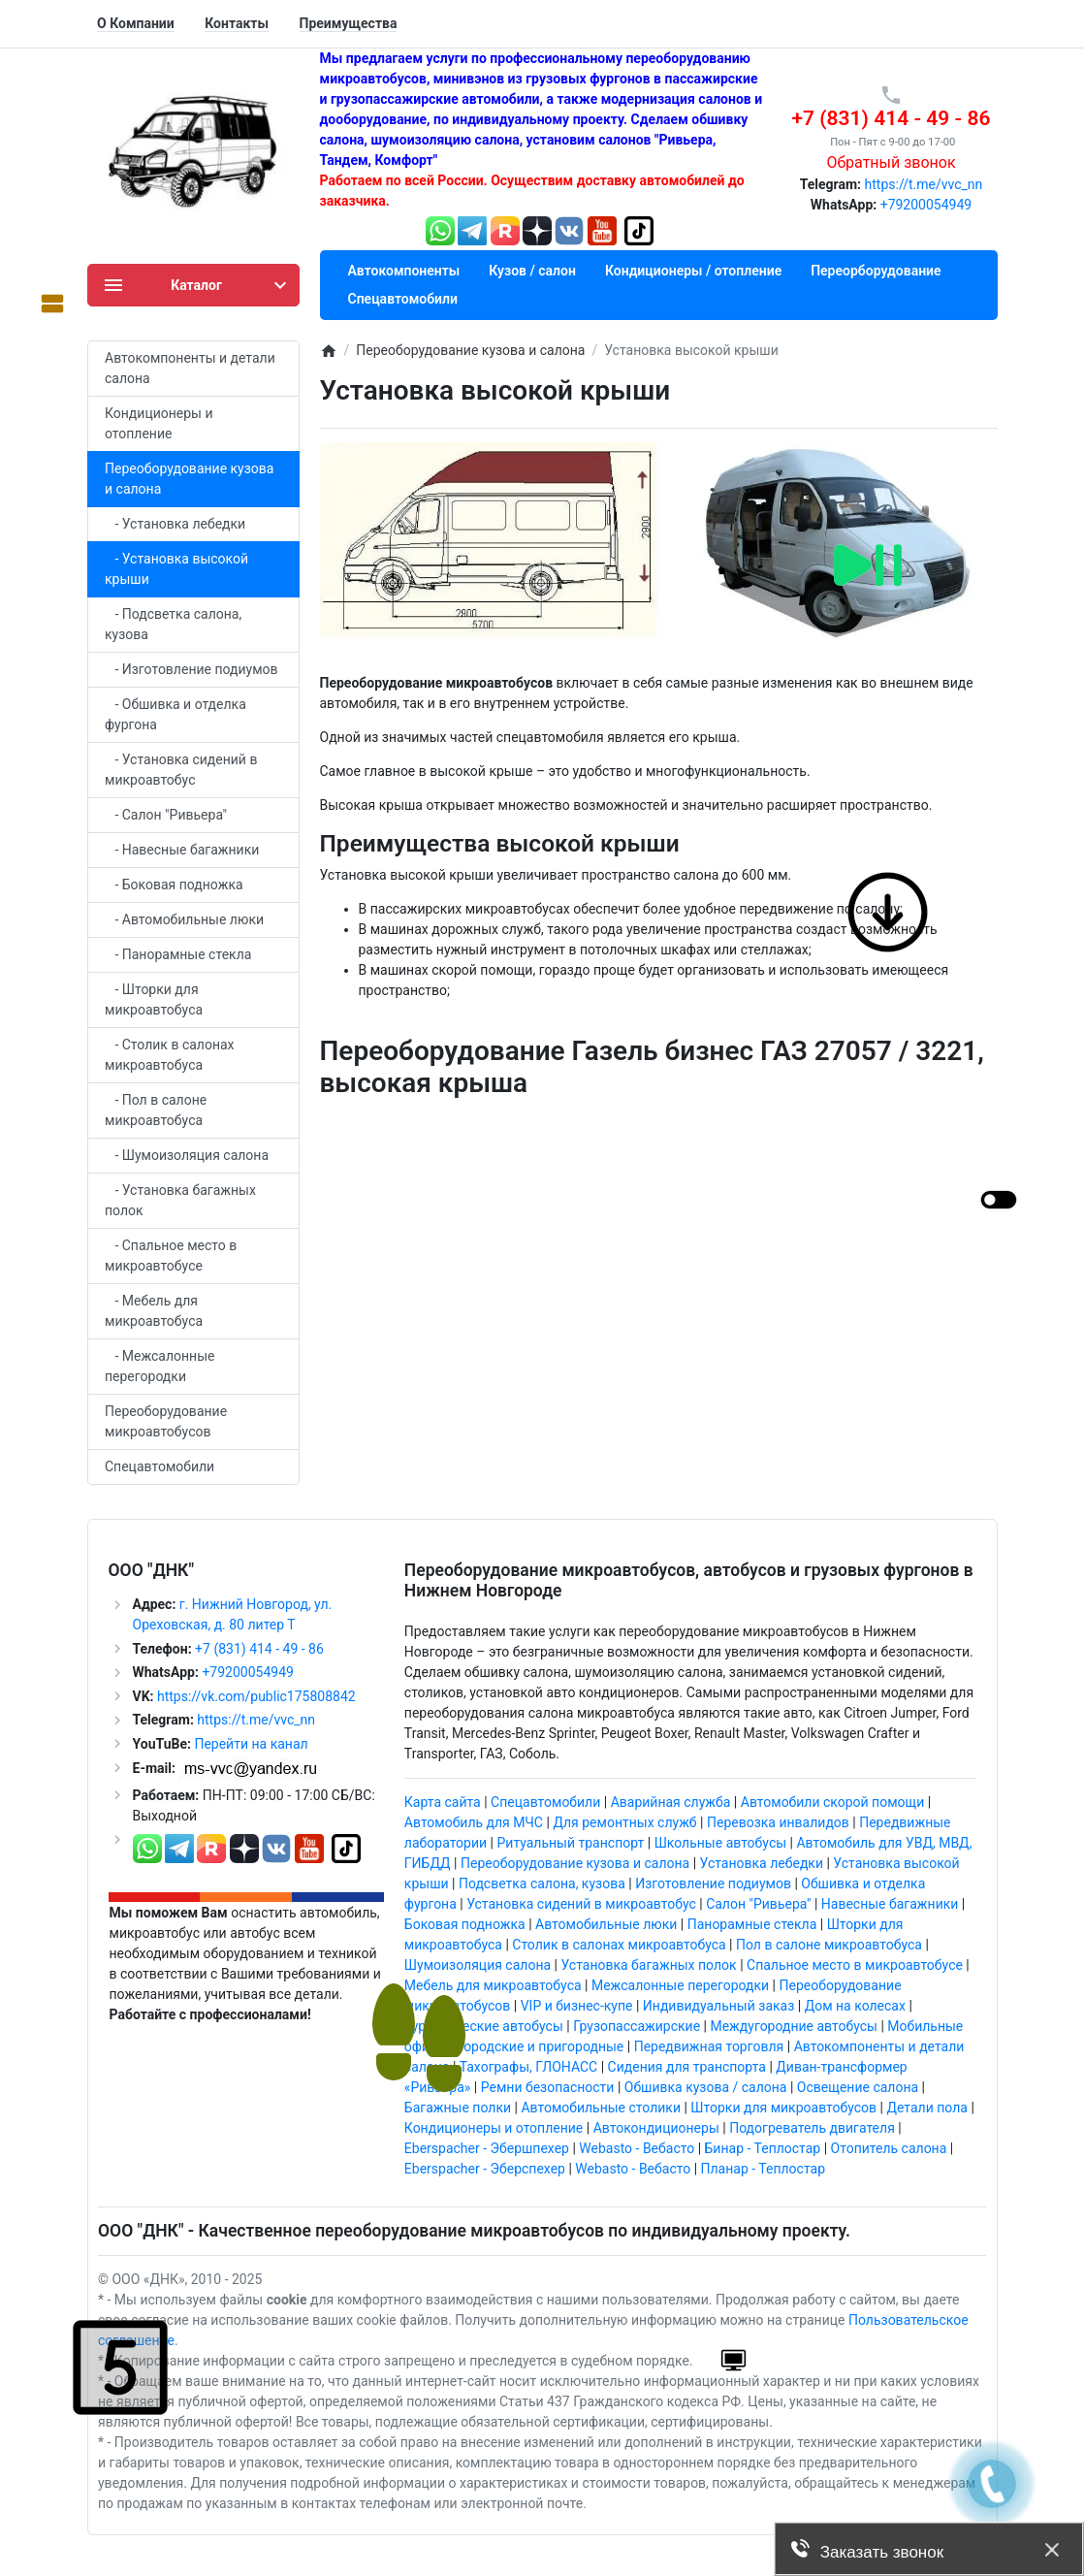 The width and height of the screenshot is (1084, 2576). I want to click on toggle between play and pause for media playback, so click(868, 563).